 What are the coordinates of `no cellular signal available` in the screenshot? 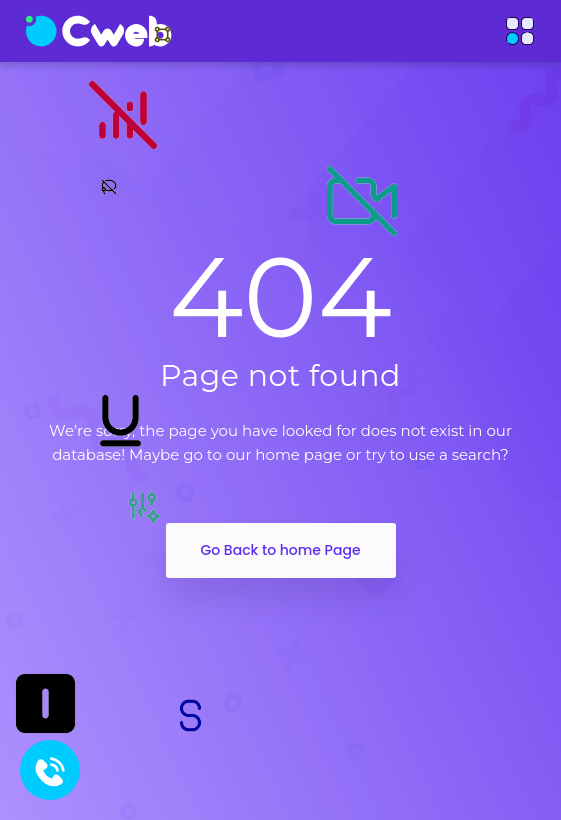 It's located at (123, 115).